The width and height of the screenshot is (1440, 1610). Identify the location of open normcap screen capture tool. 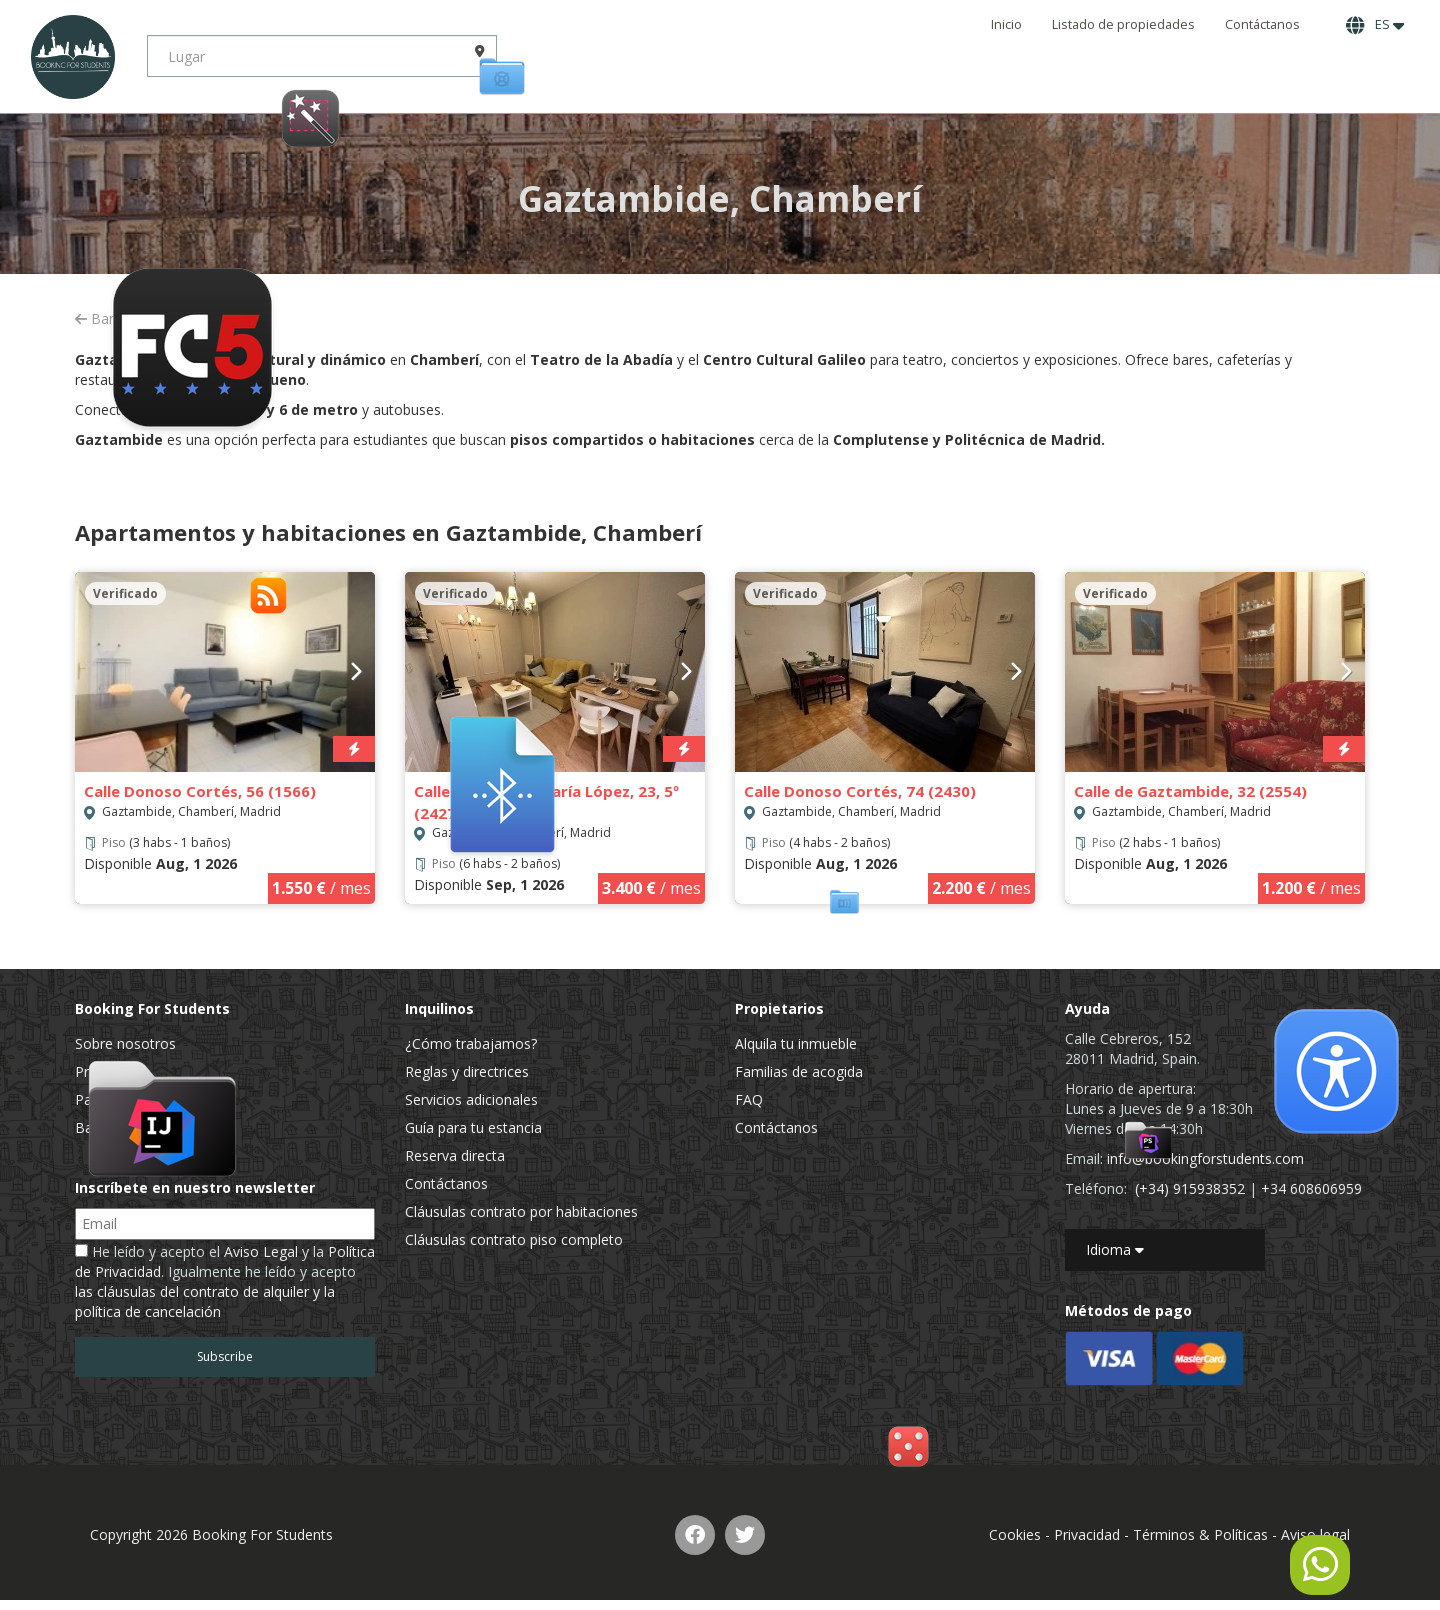
(310, 118).